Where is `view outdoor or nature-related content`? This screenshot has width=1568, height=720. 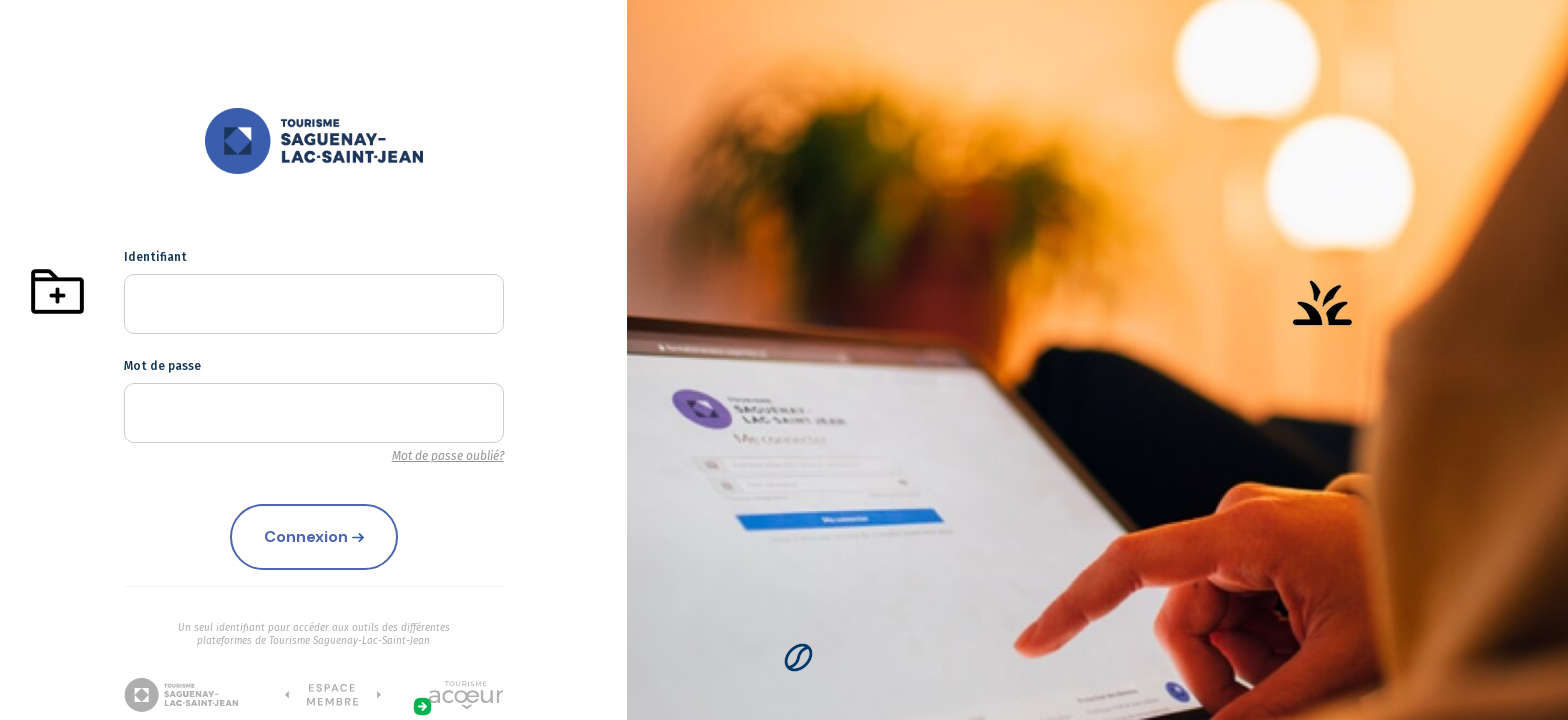 view outdoor or nature-related content is located at coordinates (1322, 301).